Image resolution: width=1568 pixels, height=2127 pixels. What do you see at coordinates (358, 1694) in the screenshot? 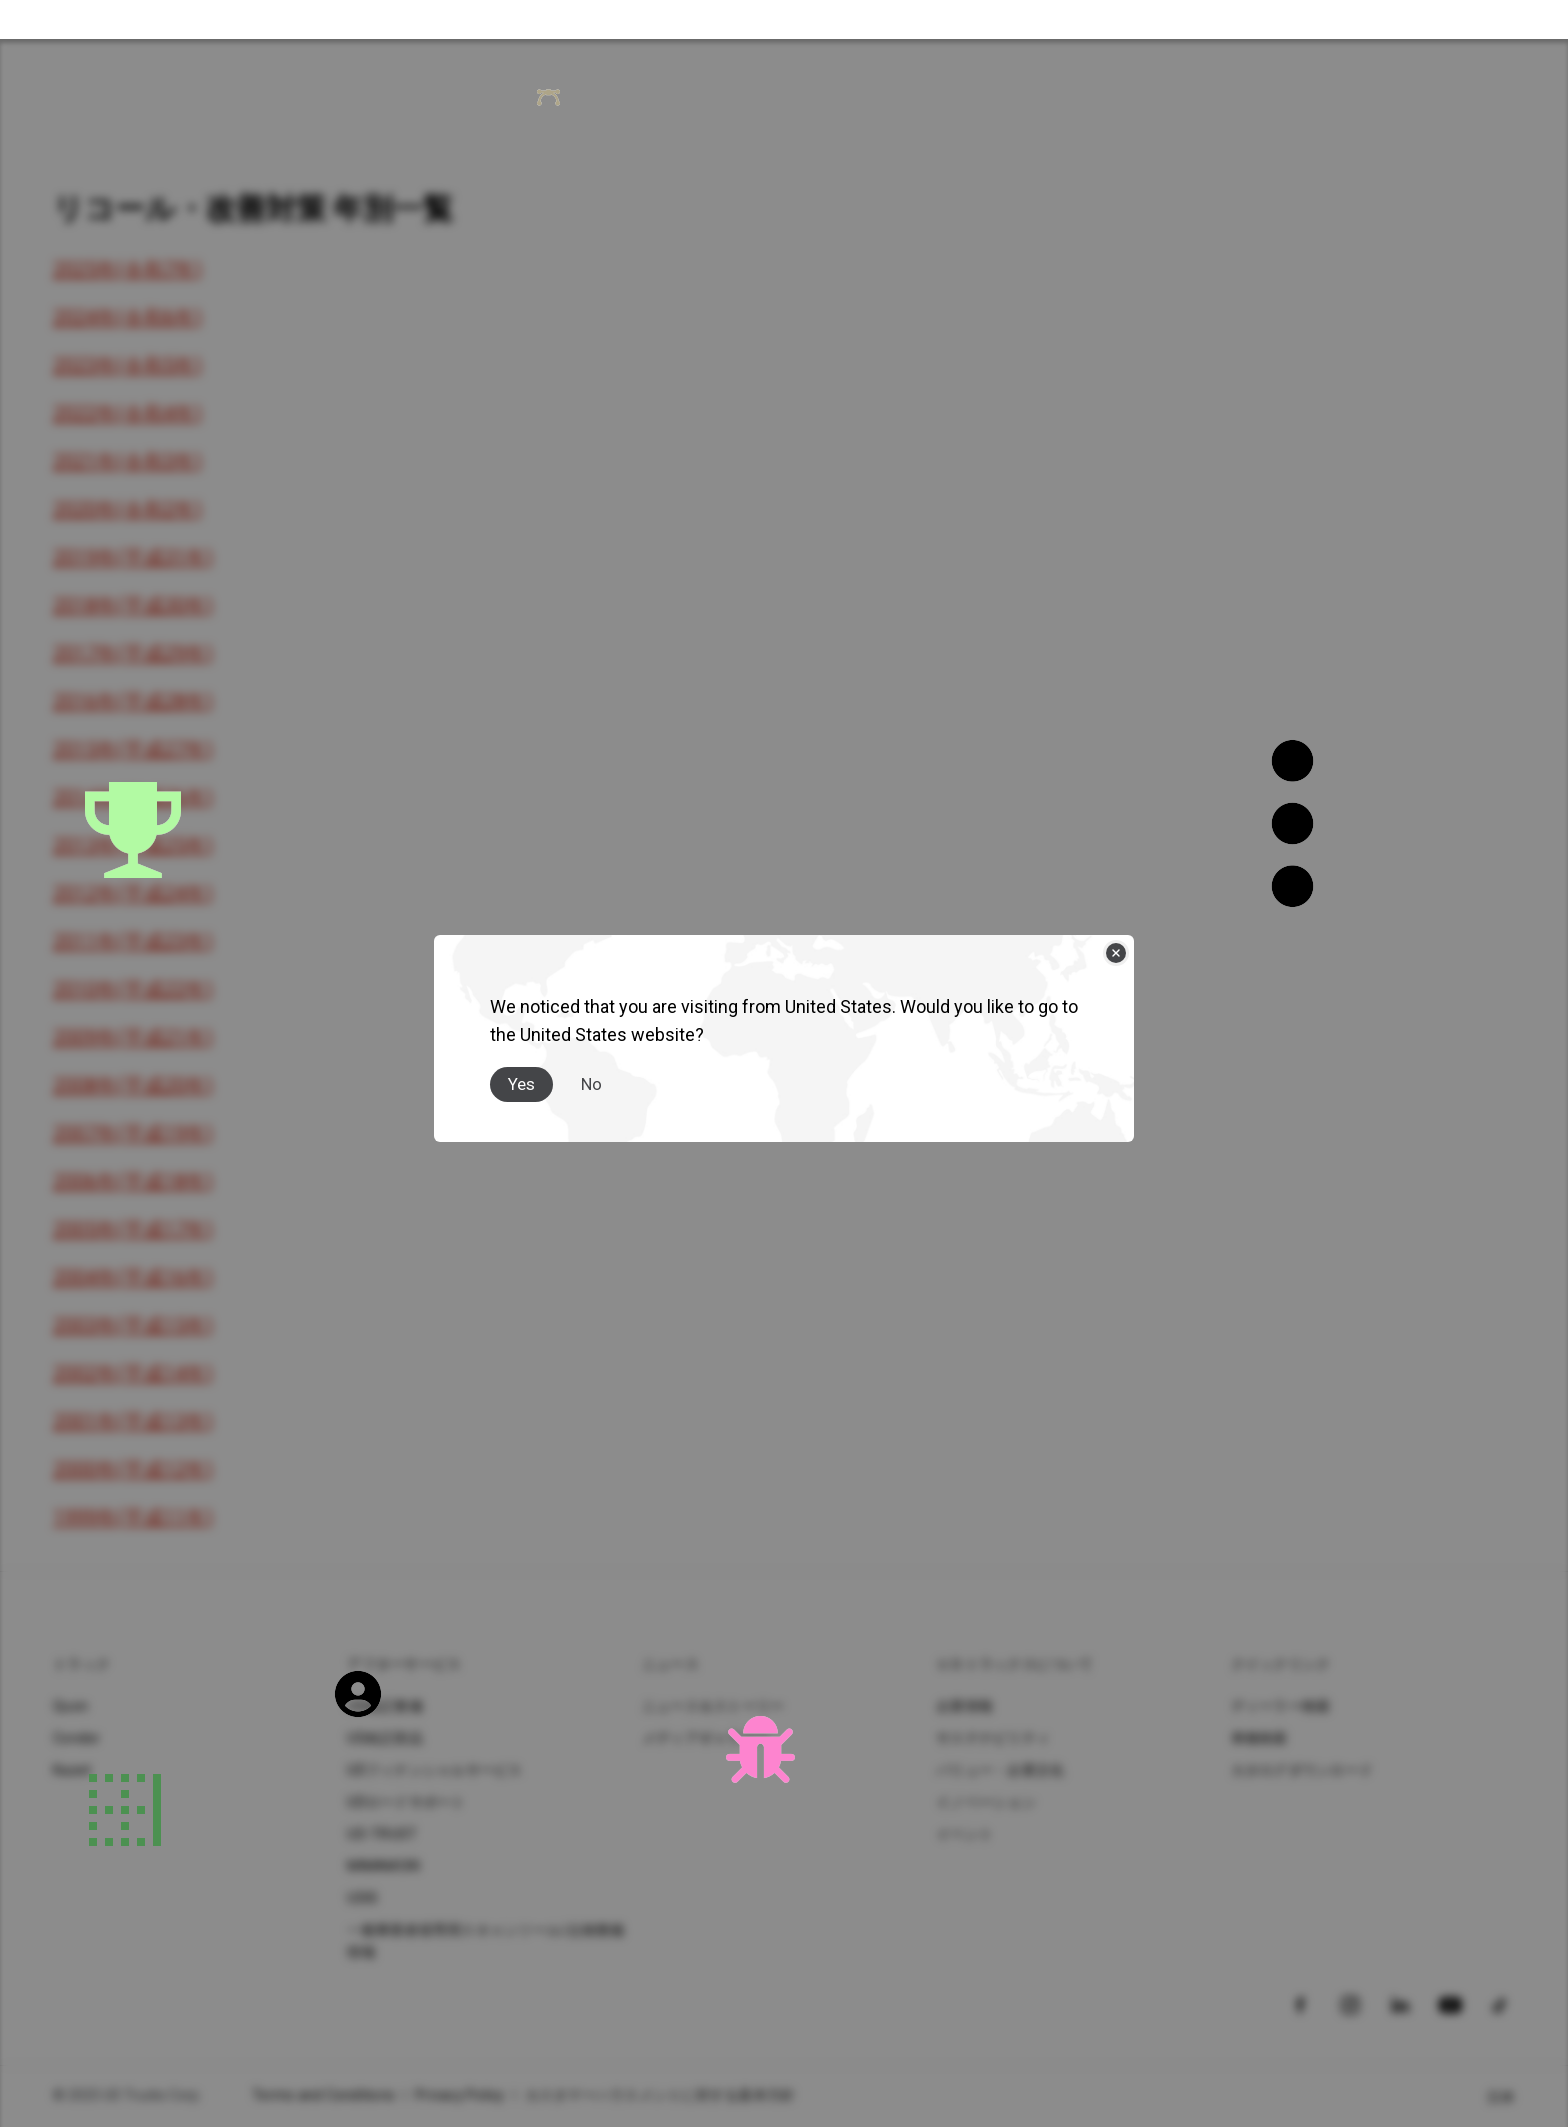
I see `view your profile` at bounding box center [358, 1694].